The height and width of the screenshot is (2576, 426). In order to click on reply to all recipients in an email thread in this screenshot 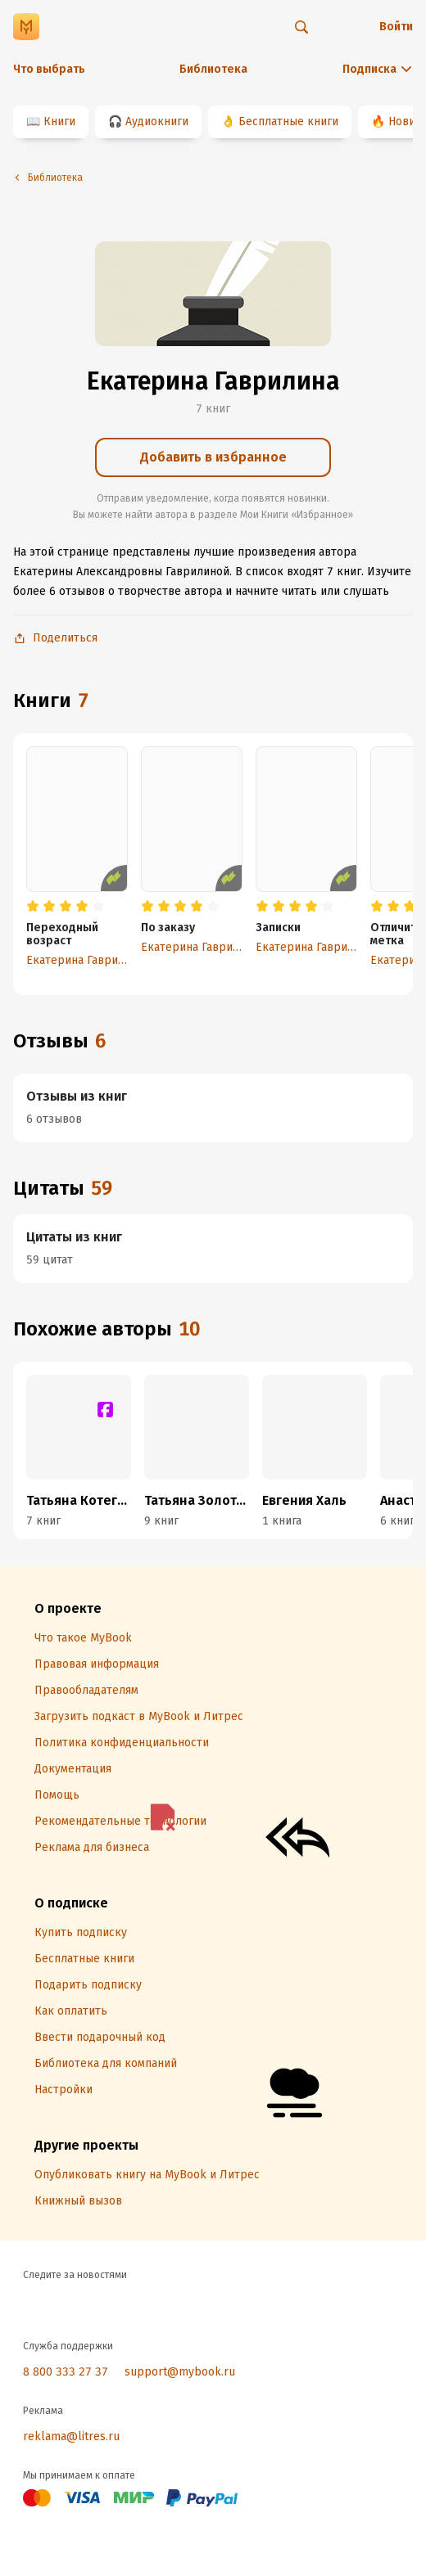, I will do `click(297, 1837)`.